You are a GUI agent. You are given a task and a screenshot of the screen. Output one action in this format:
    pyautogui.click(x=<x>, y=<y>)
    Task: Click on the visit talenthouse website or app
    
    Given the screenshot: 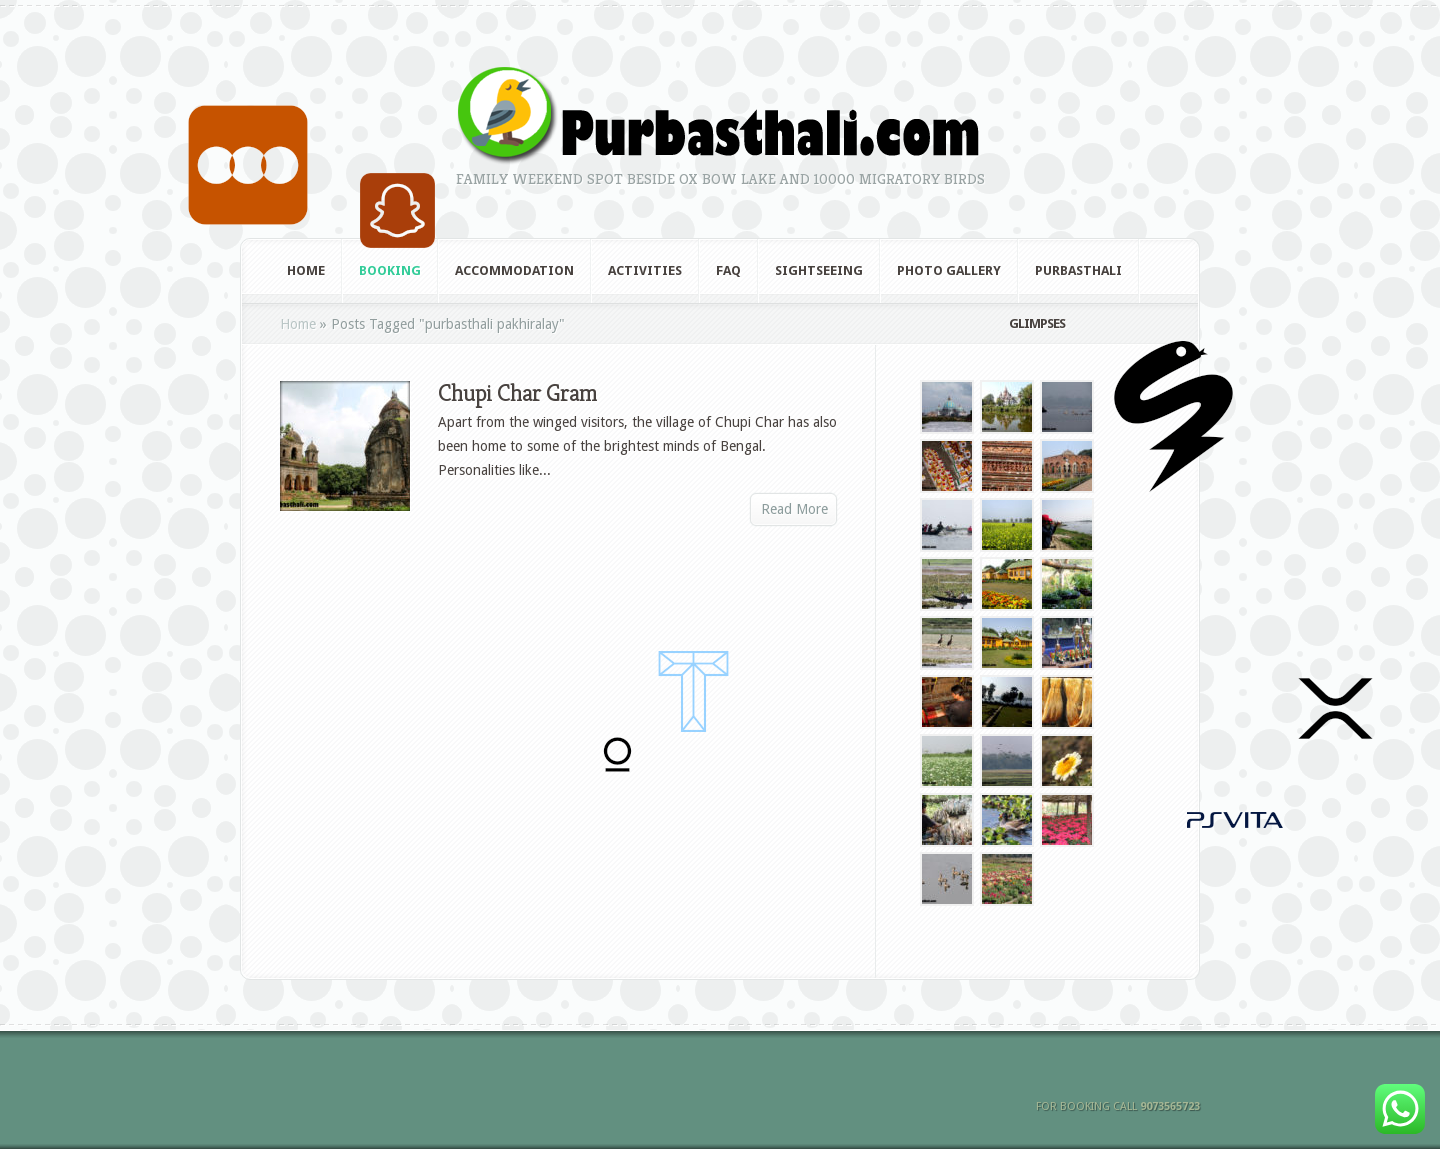 What is the action you would take?
    pyautogui.click(x=693, y=691)
    